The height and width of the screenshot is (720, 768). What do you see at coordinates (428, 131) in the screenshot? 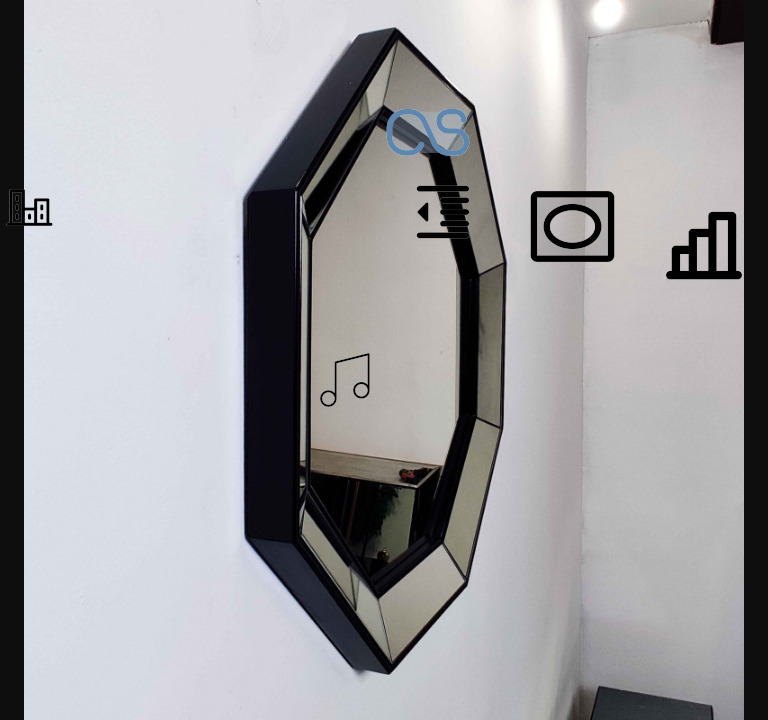
I see `connect to Last.fm account` at bounding box center [428, 131].